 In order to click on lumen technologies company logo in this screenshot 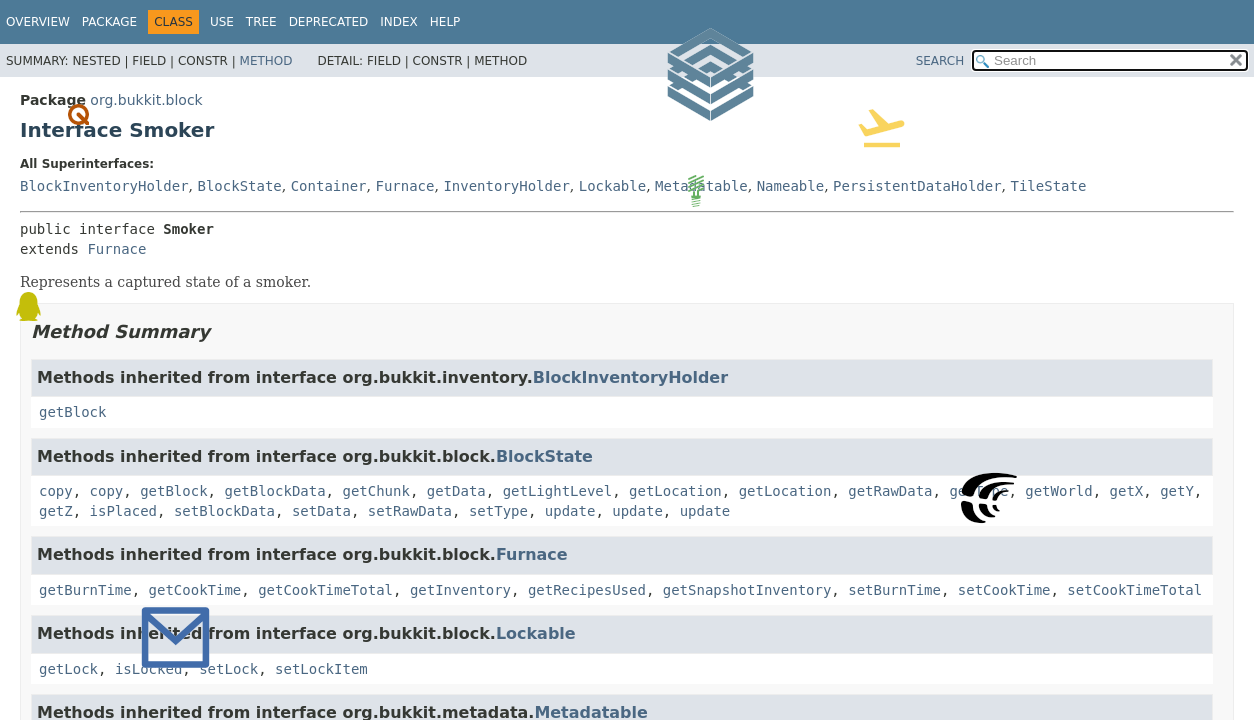, I will do `click(696, 191)`.